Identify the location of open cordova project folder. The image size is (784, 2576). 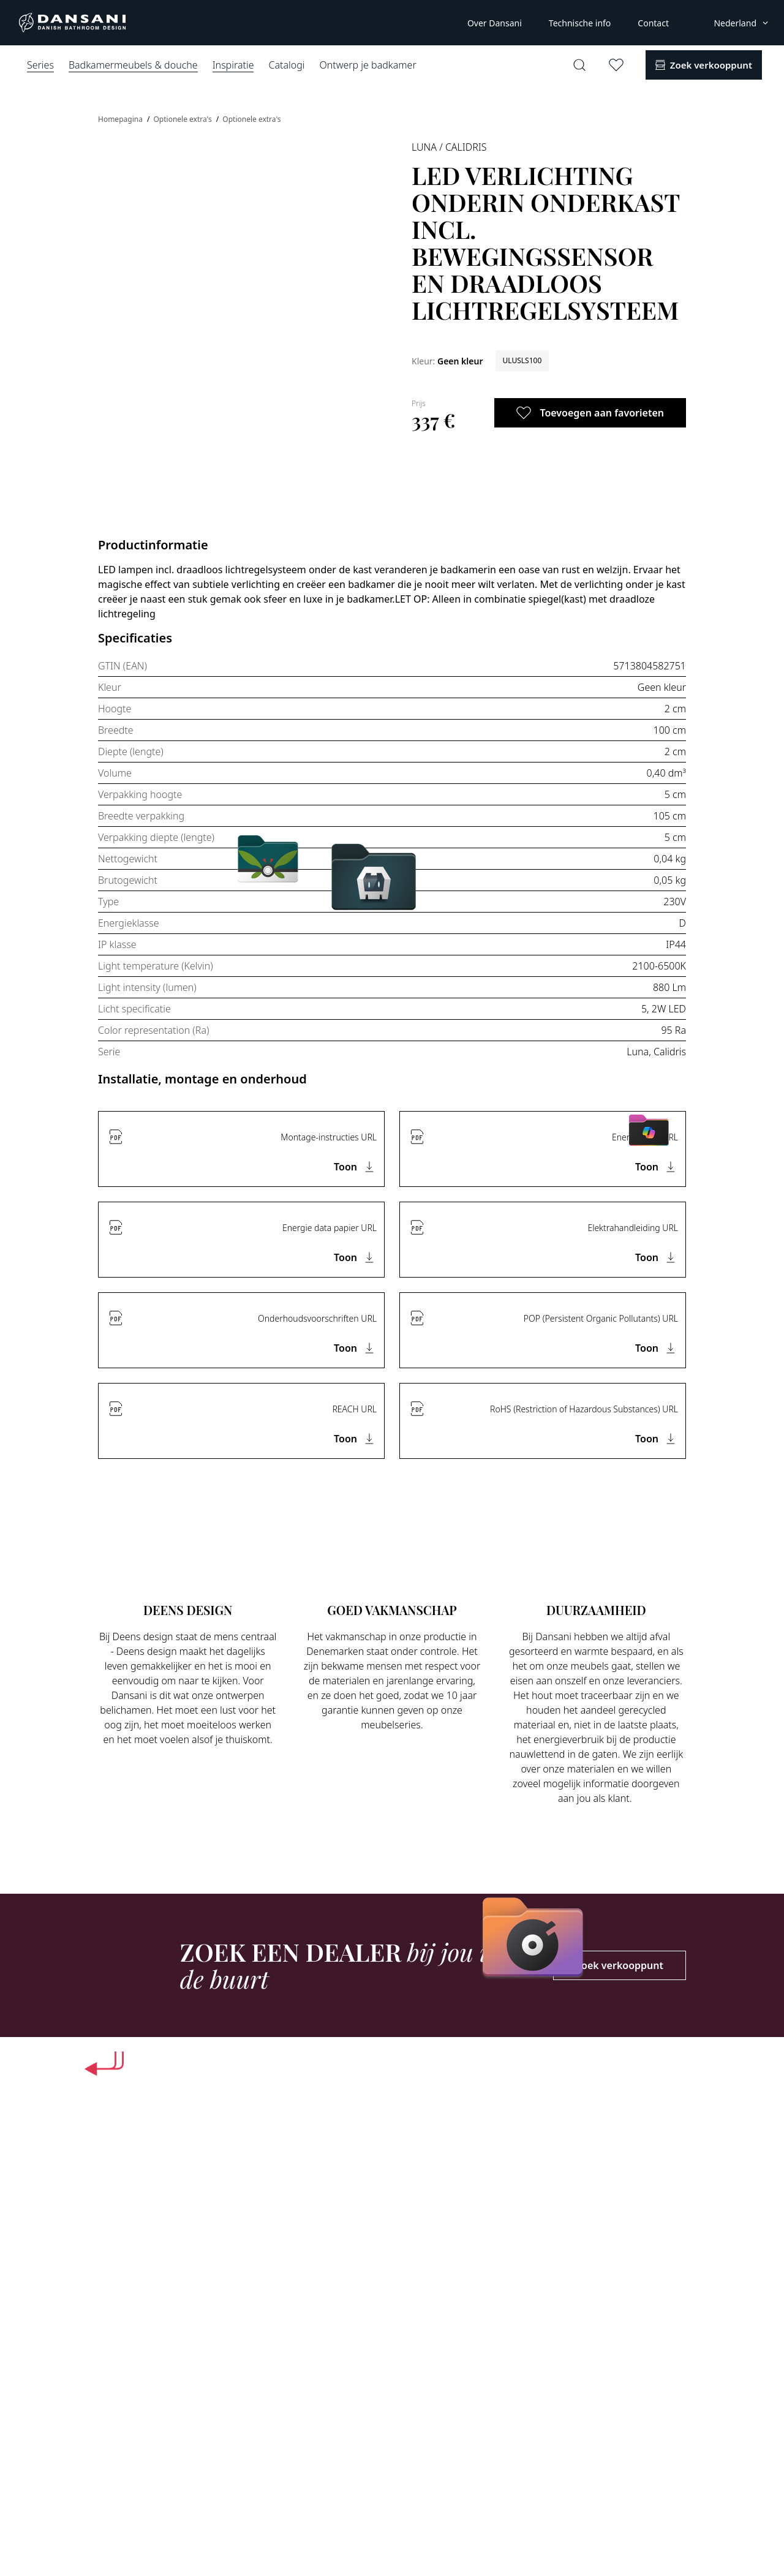
(373, 879).